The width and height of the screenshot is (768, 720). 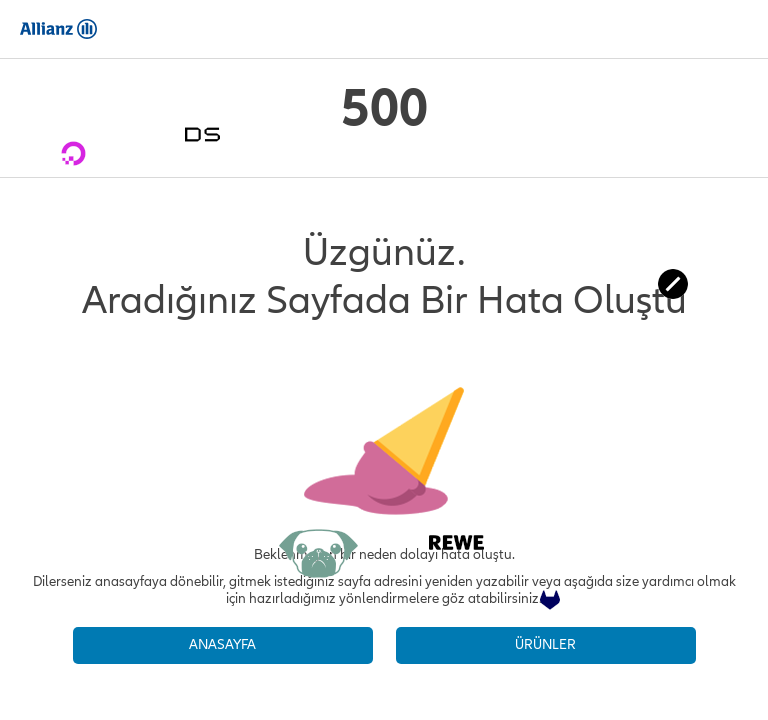 I want to click on open the REWE grocery store app, so click(x=456, y=542).